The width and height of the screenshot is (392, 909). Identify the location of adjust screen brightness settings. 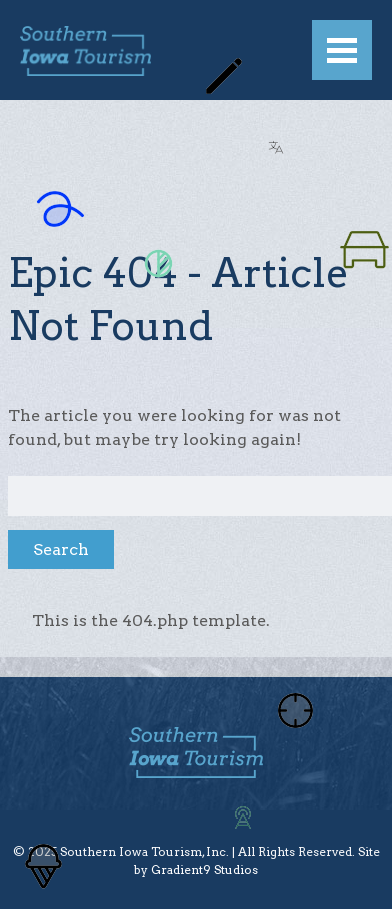
(158, 263).